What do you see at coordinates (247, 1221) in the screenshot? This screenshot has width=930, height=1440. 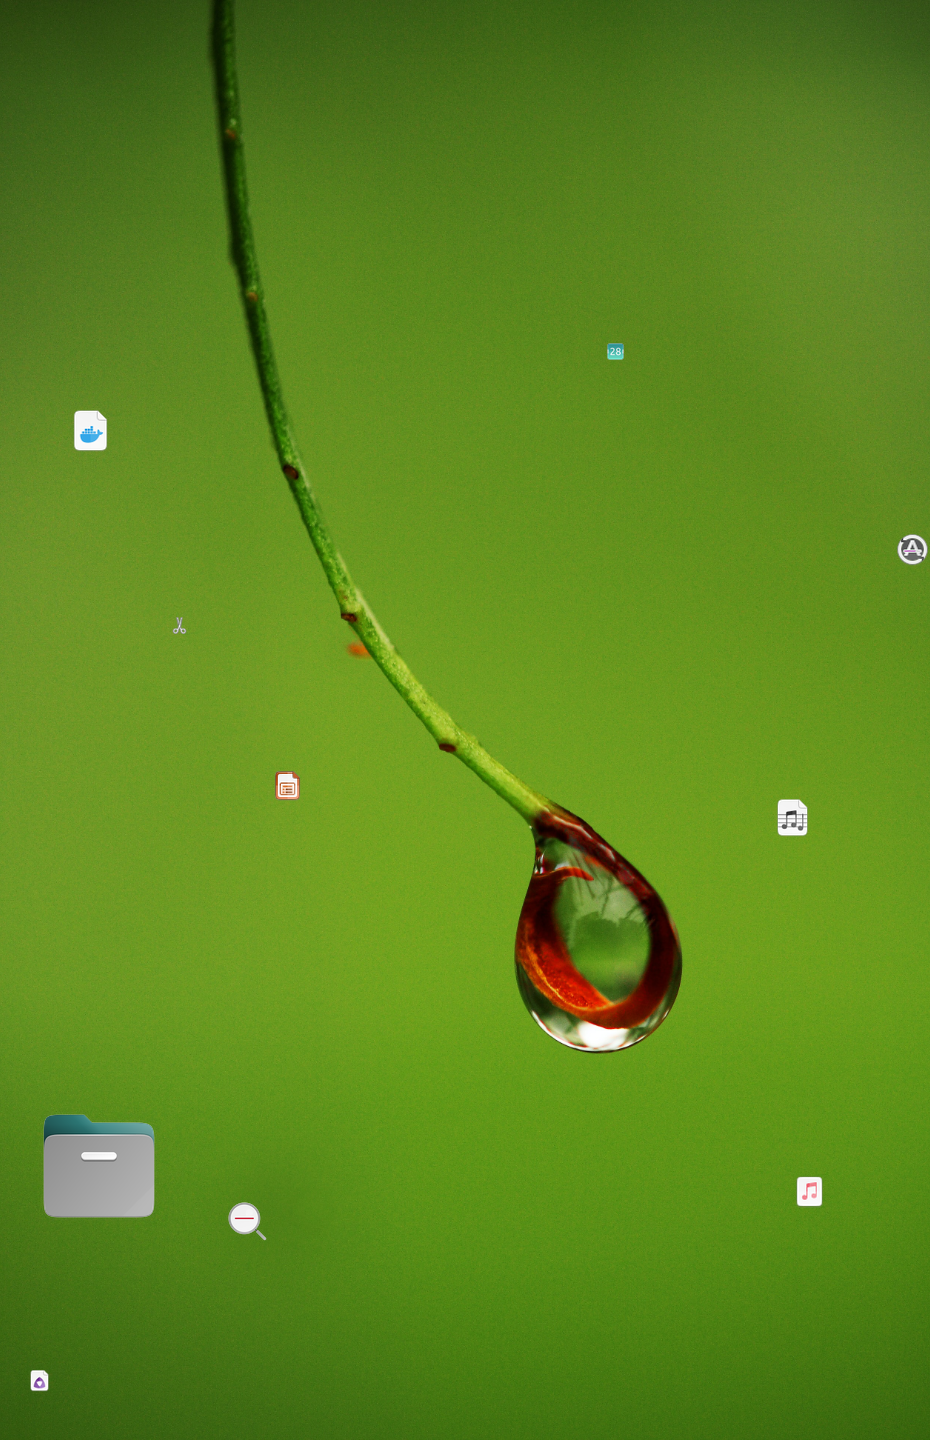 I see `zoom out to see more content` at bounding box center [247, 1221].